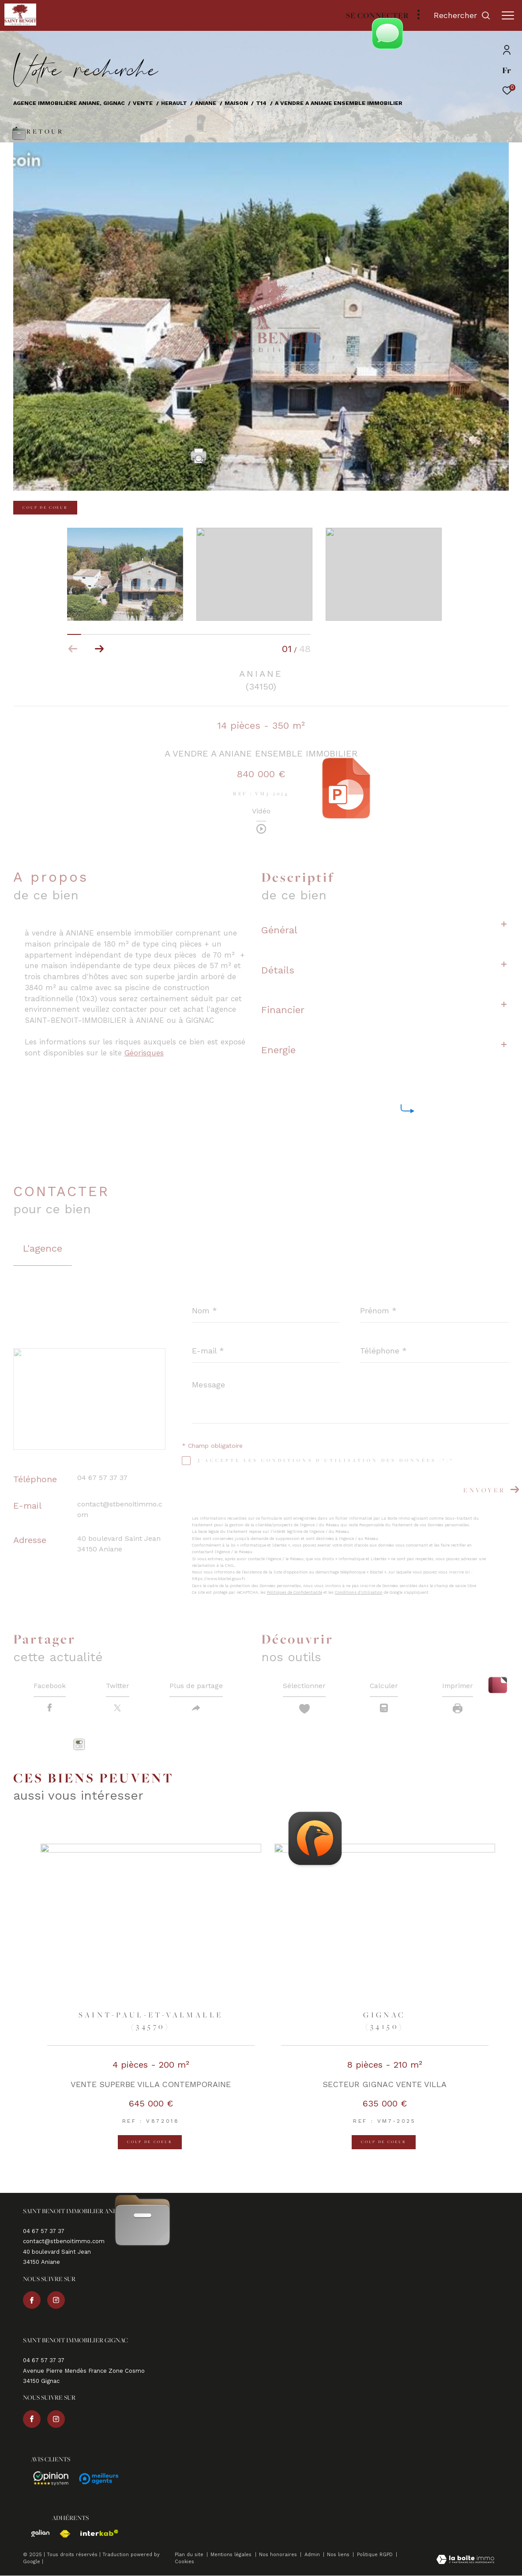 This screenshot has height=2576, width=522. Describe the element at coordinates (498, 1685) in the screenshot. I see `change desktop wallpaper settings` at that location.